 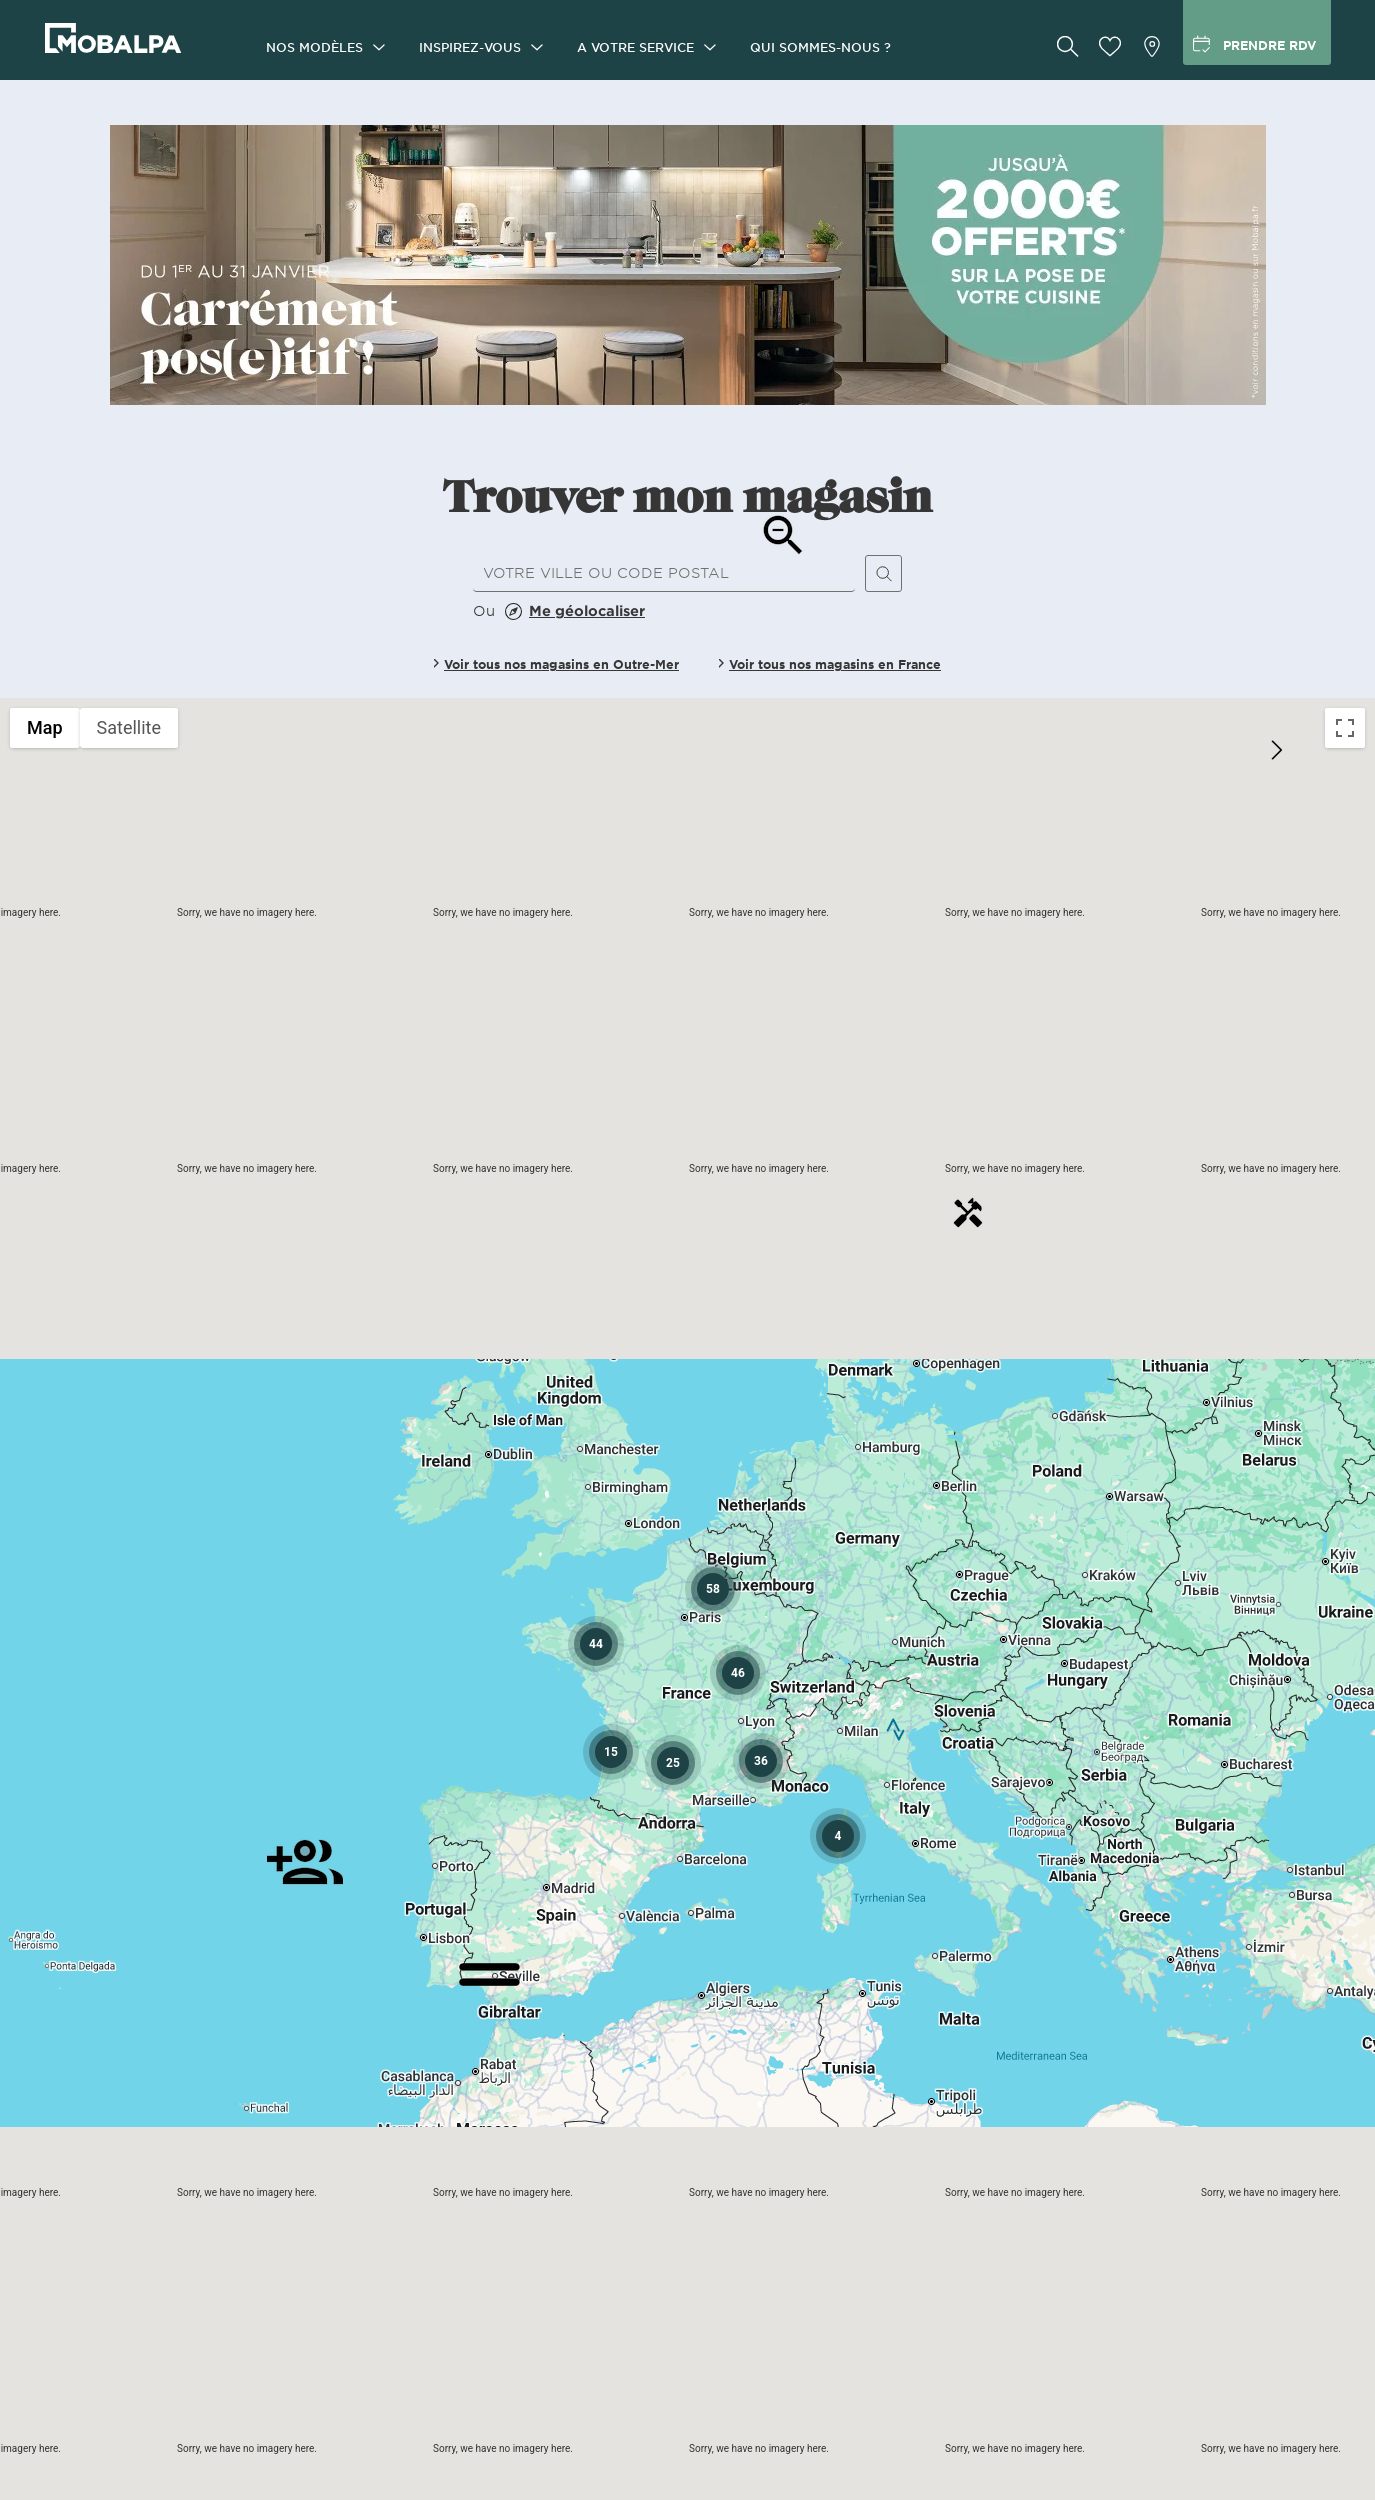 What do you see at coordinates (968, 1213) in the screenshot?
I see `access tools and settings` at bounding box center [968, 1213].